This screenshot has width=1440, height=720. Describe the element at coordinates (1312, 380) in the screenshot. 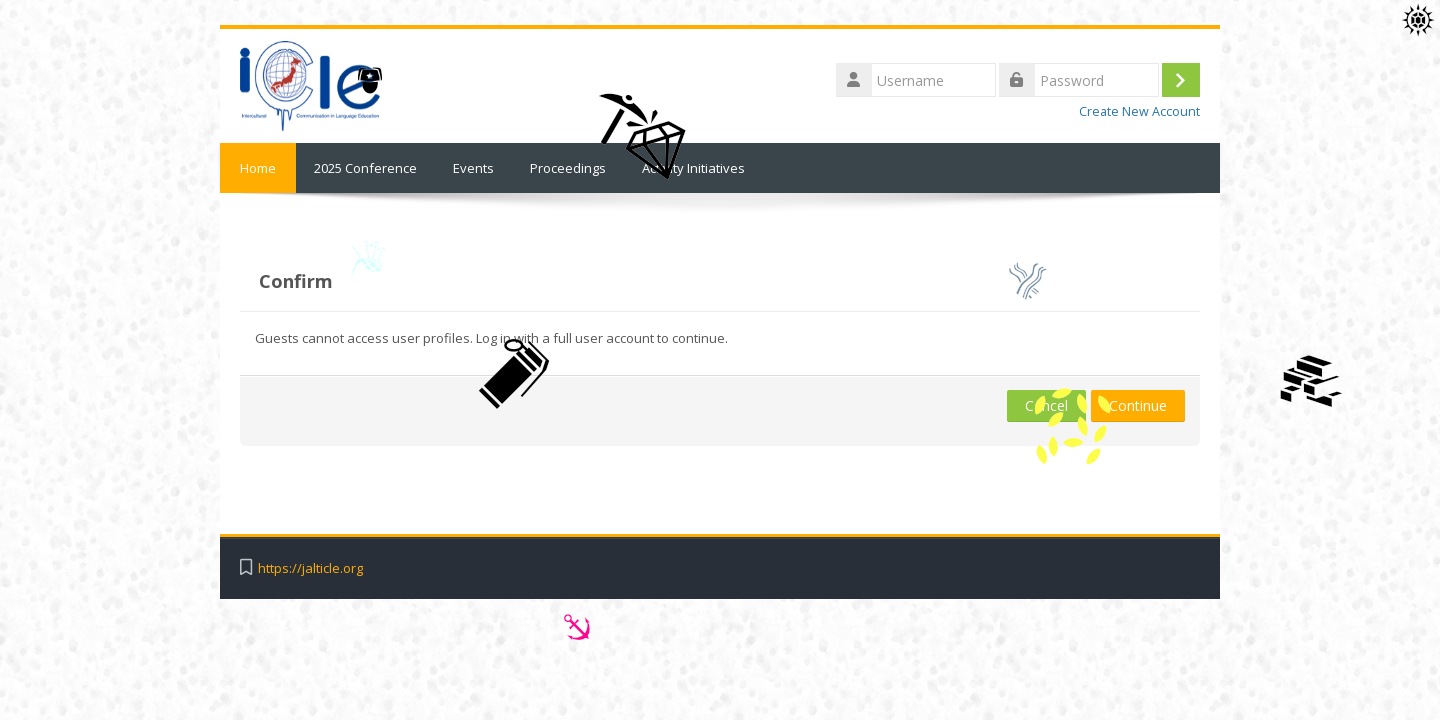

I see `construction or building materials inventory` at that location.